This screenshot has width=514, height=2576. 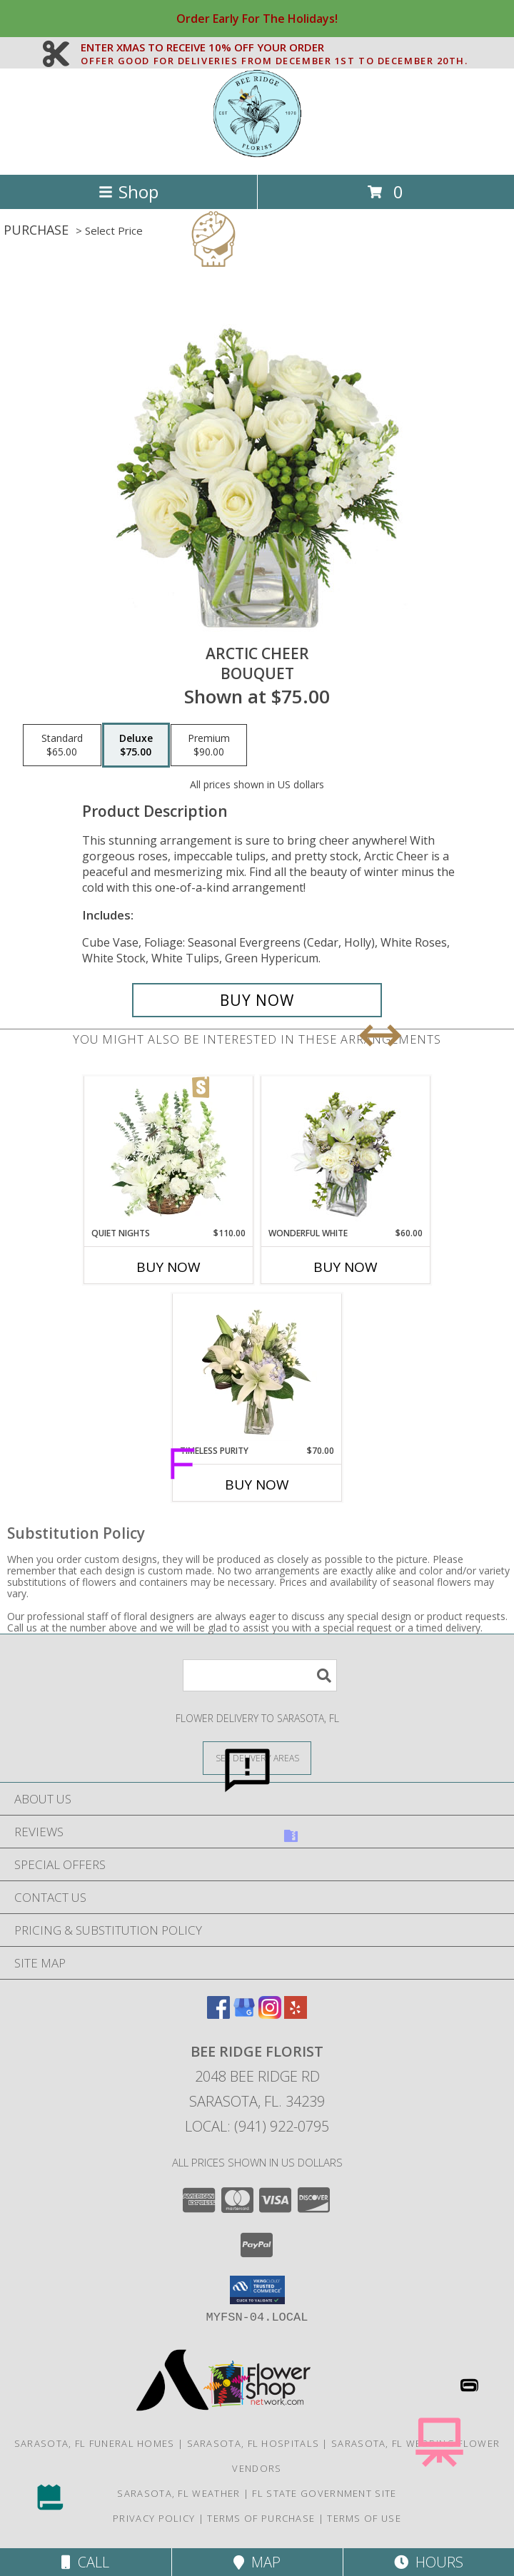 I want to click on akasa air airline logo, so click(x=172, y=2380).